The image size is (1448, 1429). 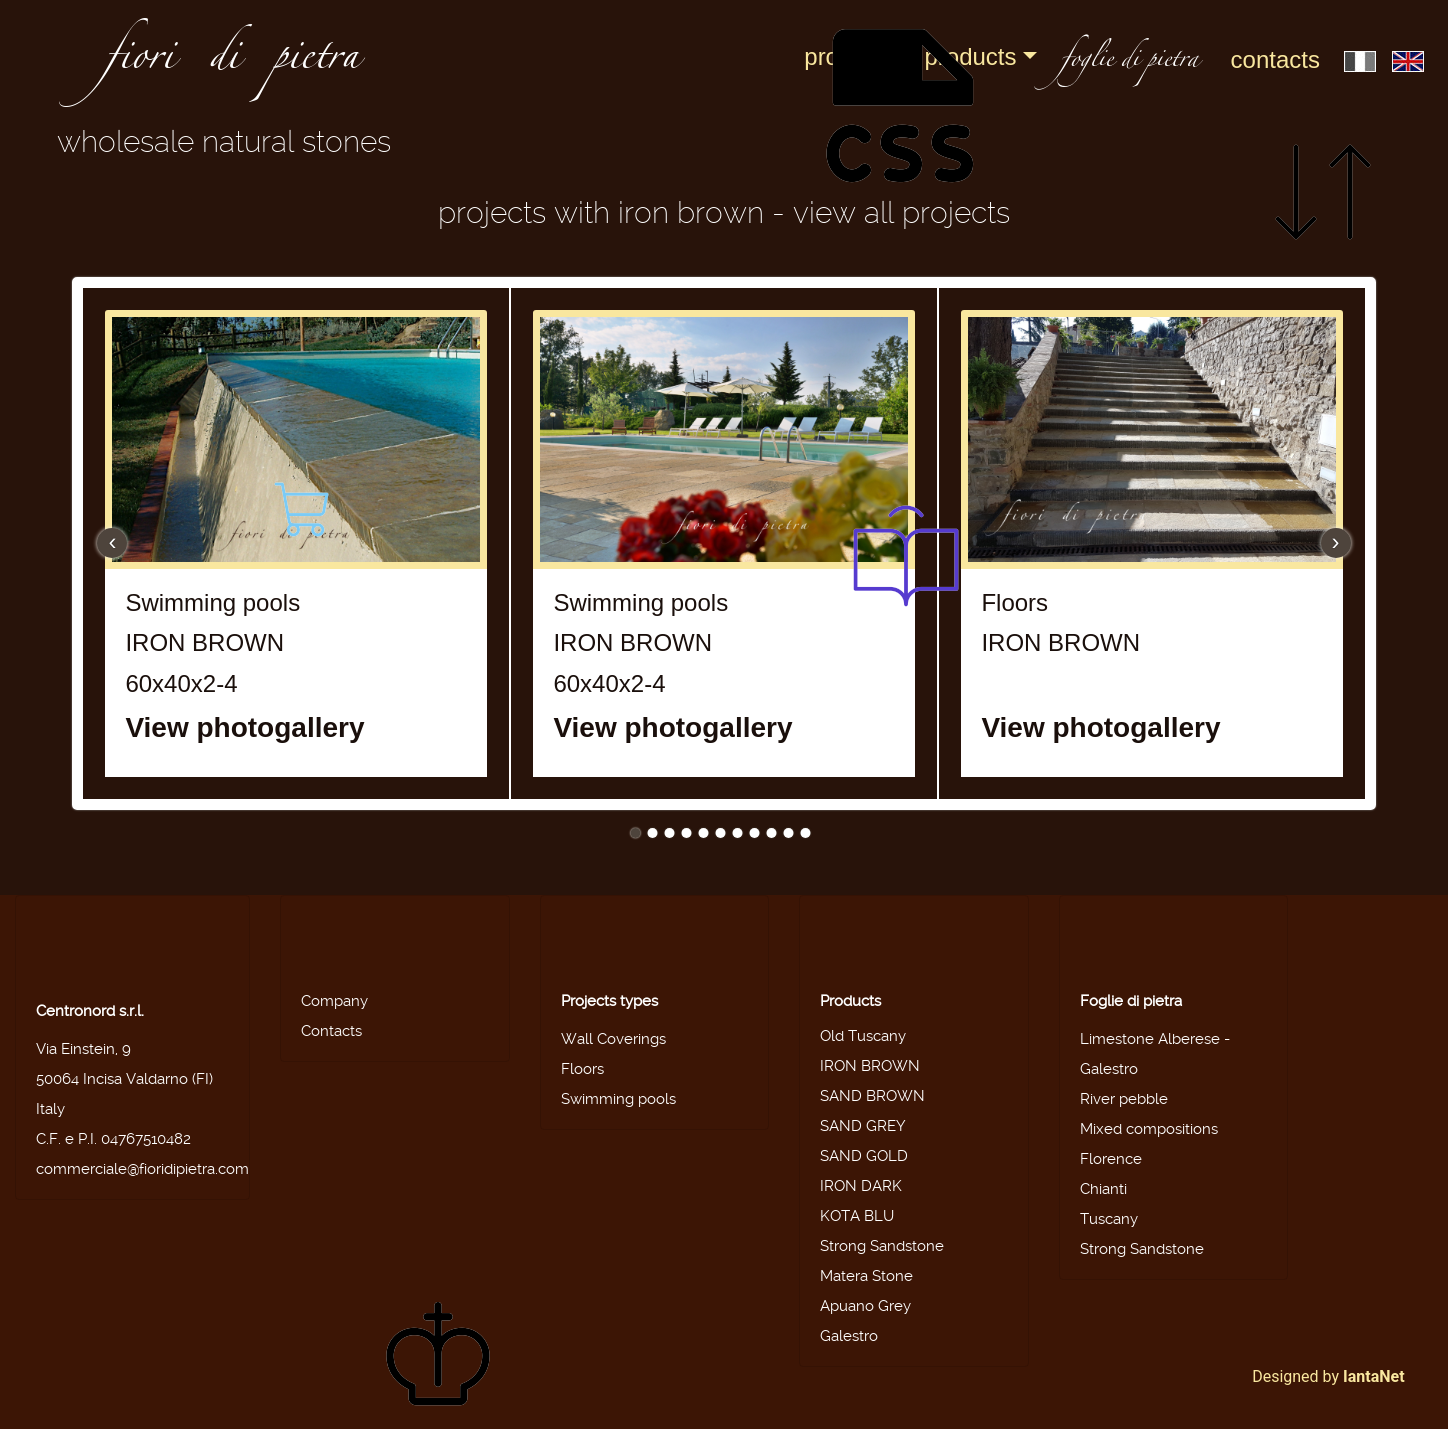 What do you see at coordinates (903, 112) in the screenshot?
I see `a CSS stylesheet file` at bounding box center [903, 112].